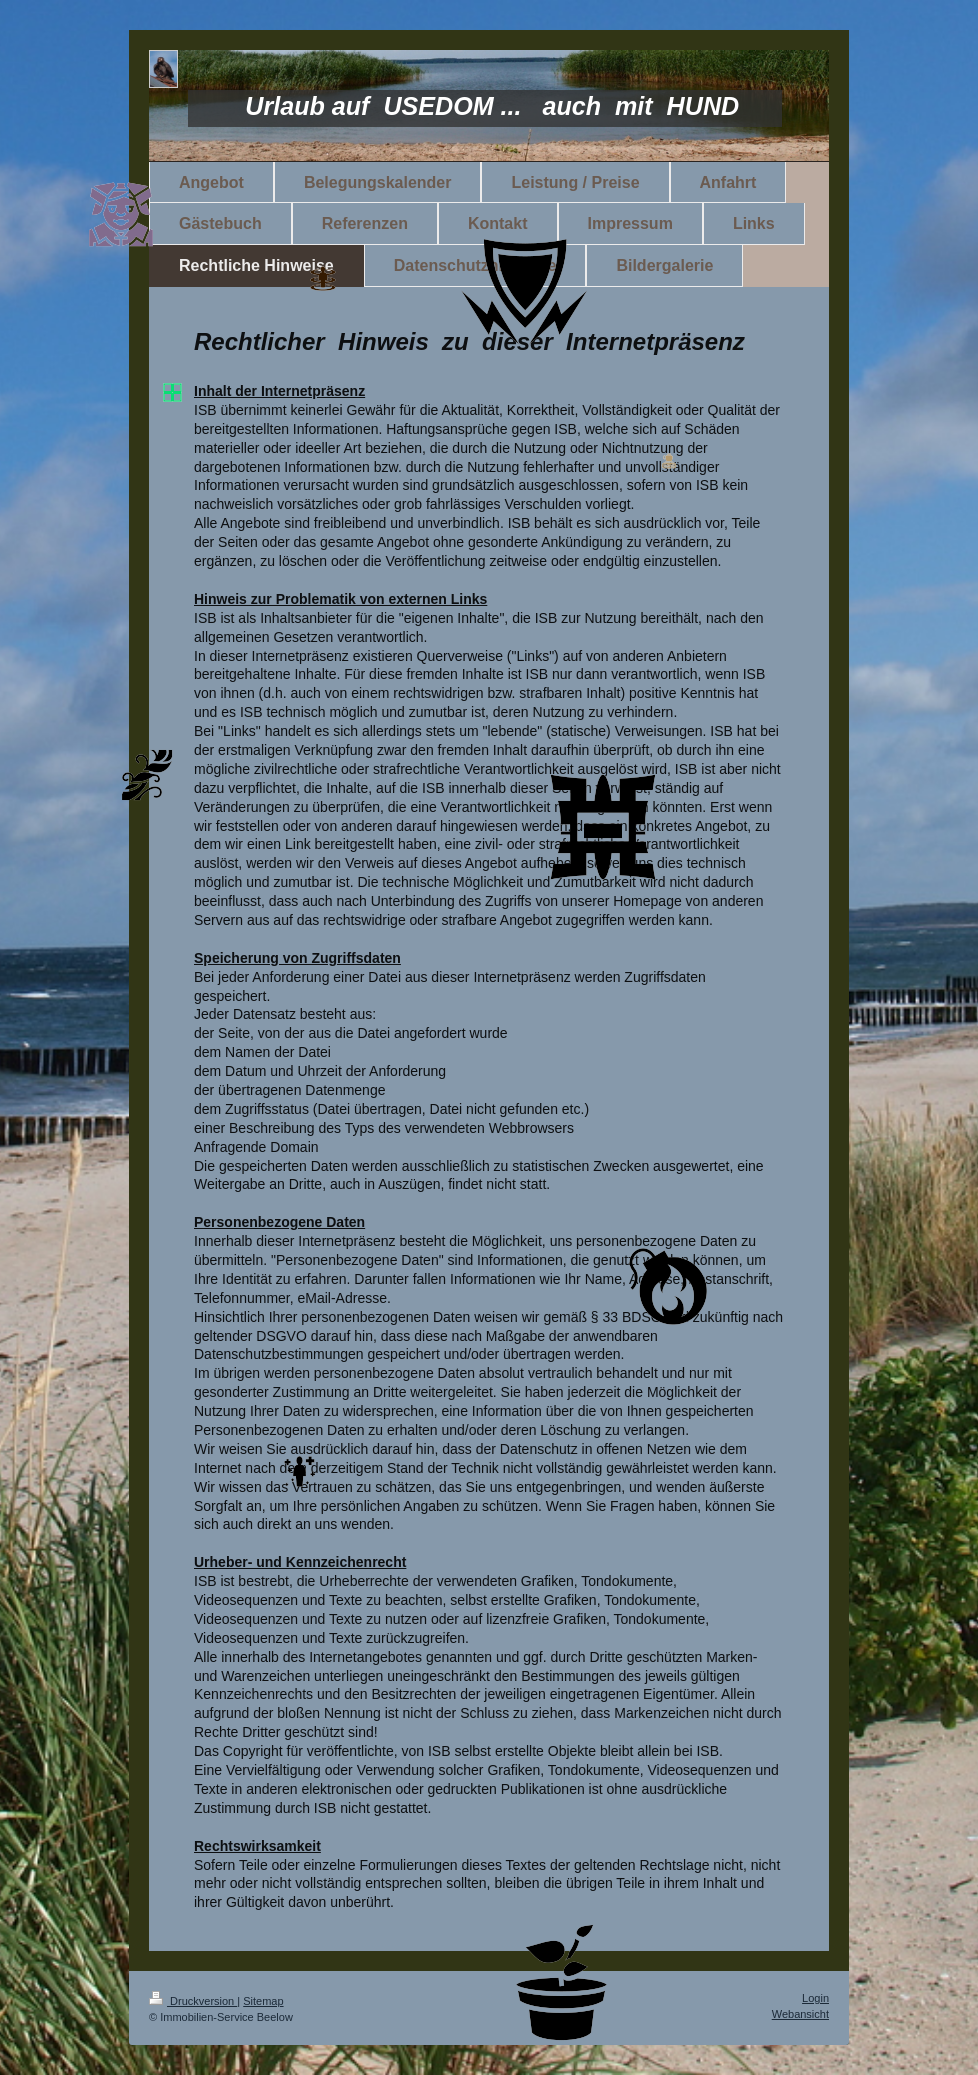  I want to click on use fire bomb attack or ability, so click(667, 1285).